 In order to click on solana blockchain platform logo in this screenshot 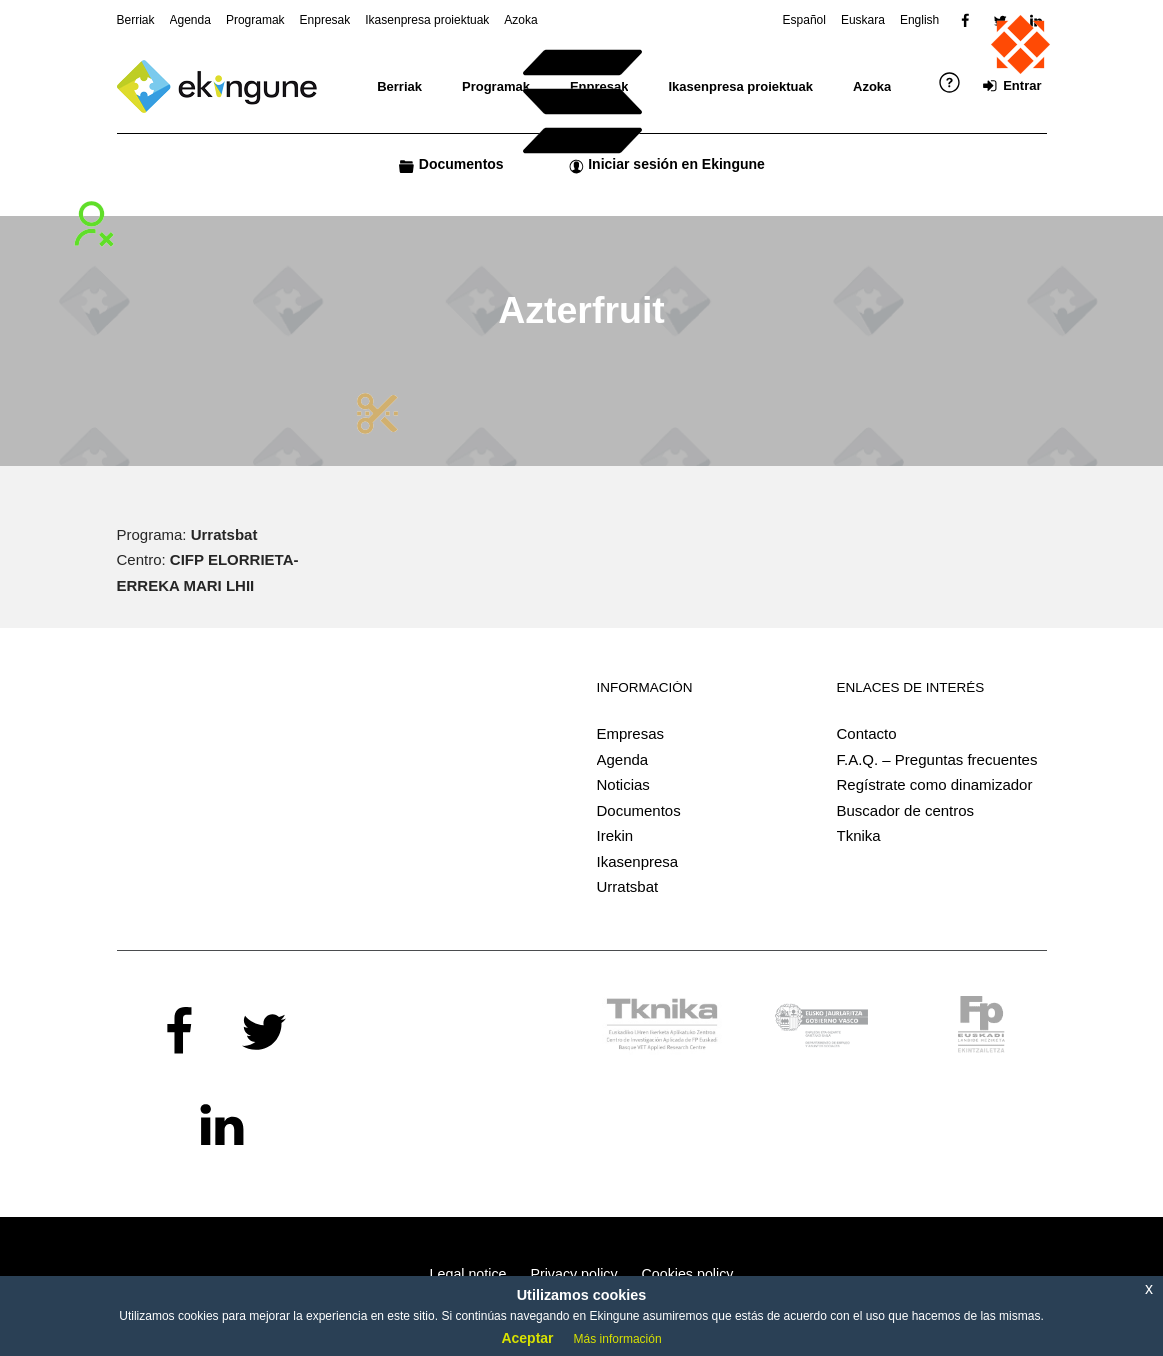, I will do `click(582, 101)`.